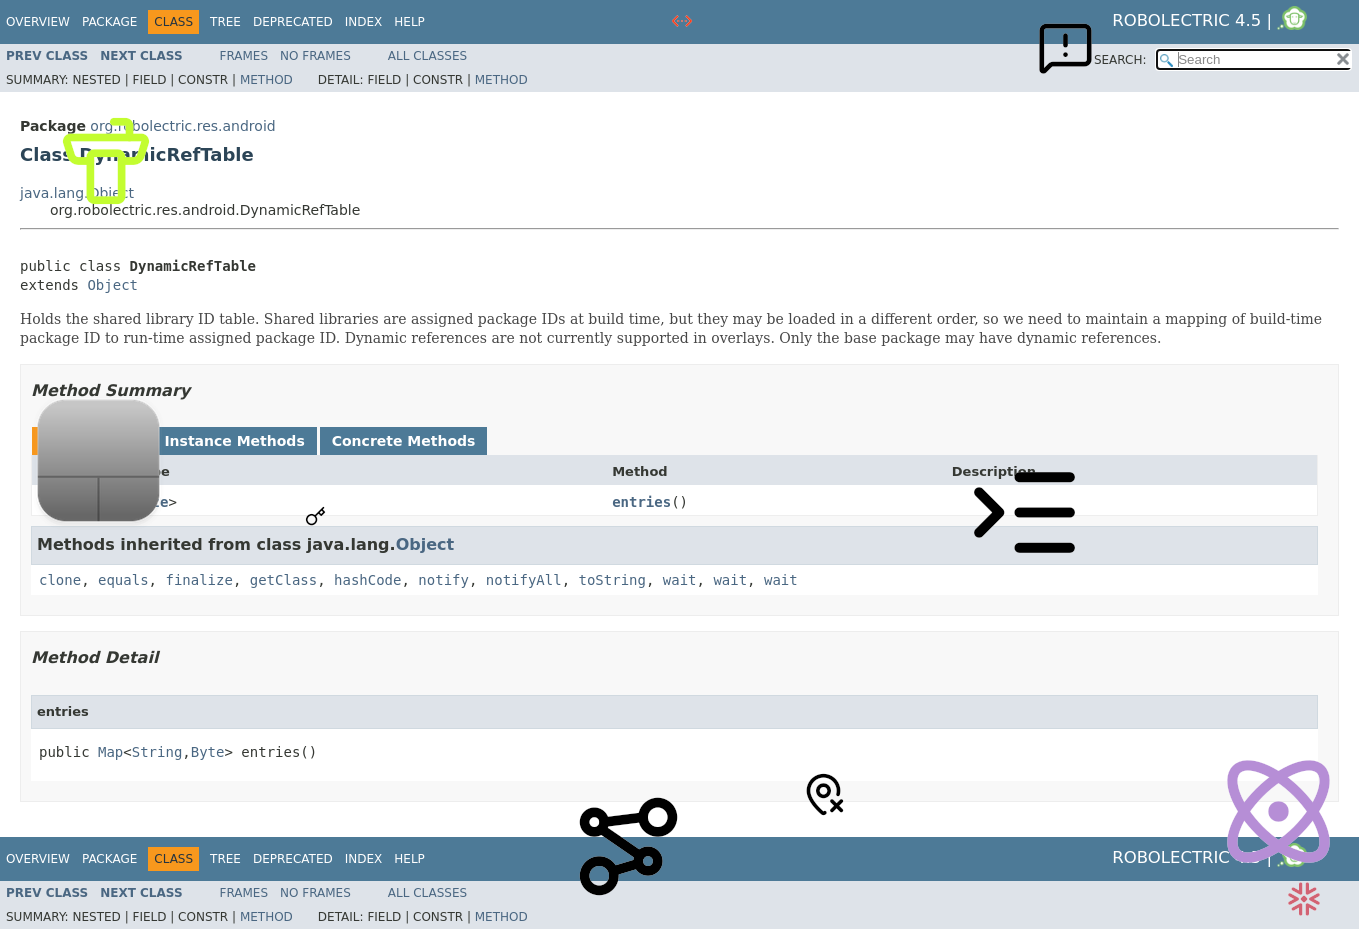 This screenshot has height=929, width=1359. What do you see at coordinates (315, 516) in the screenshot?
I see `access security or password settings` at bounding box center [315, 516].